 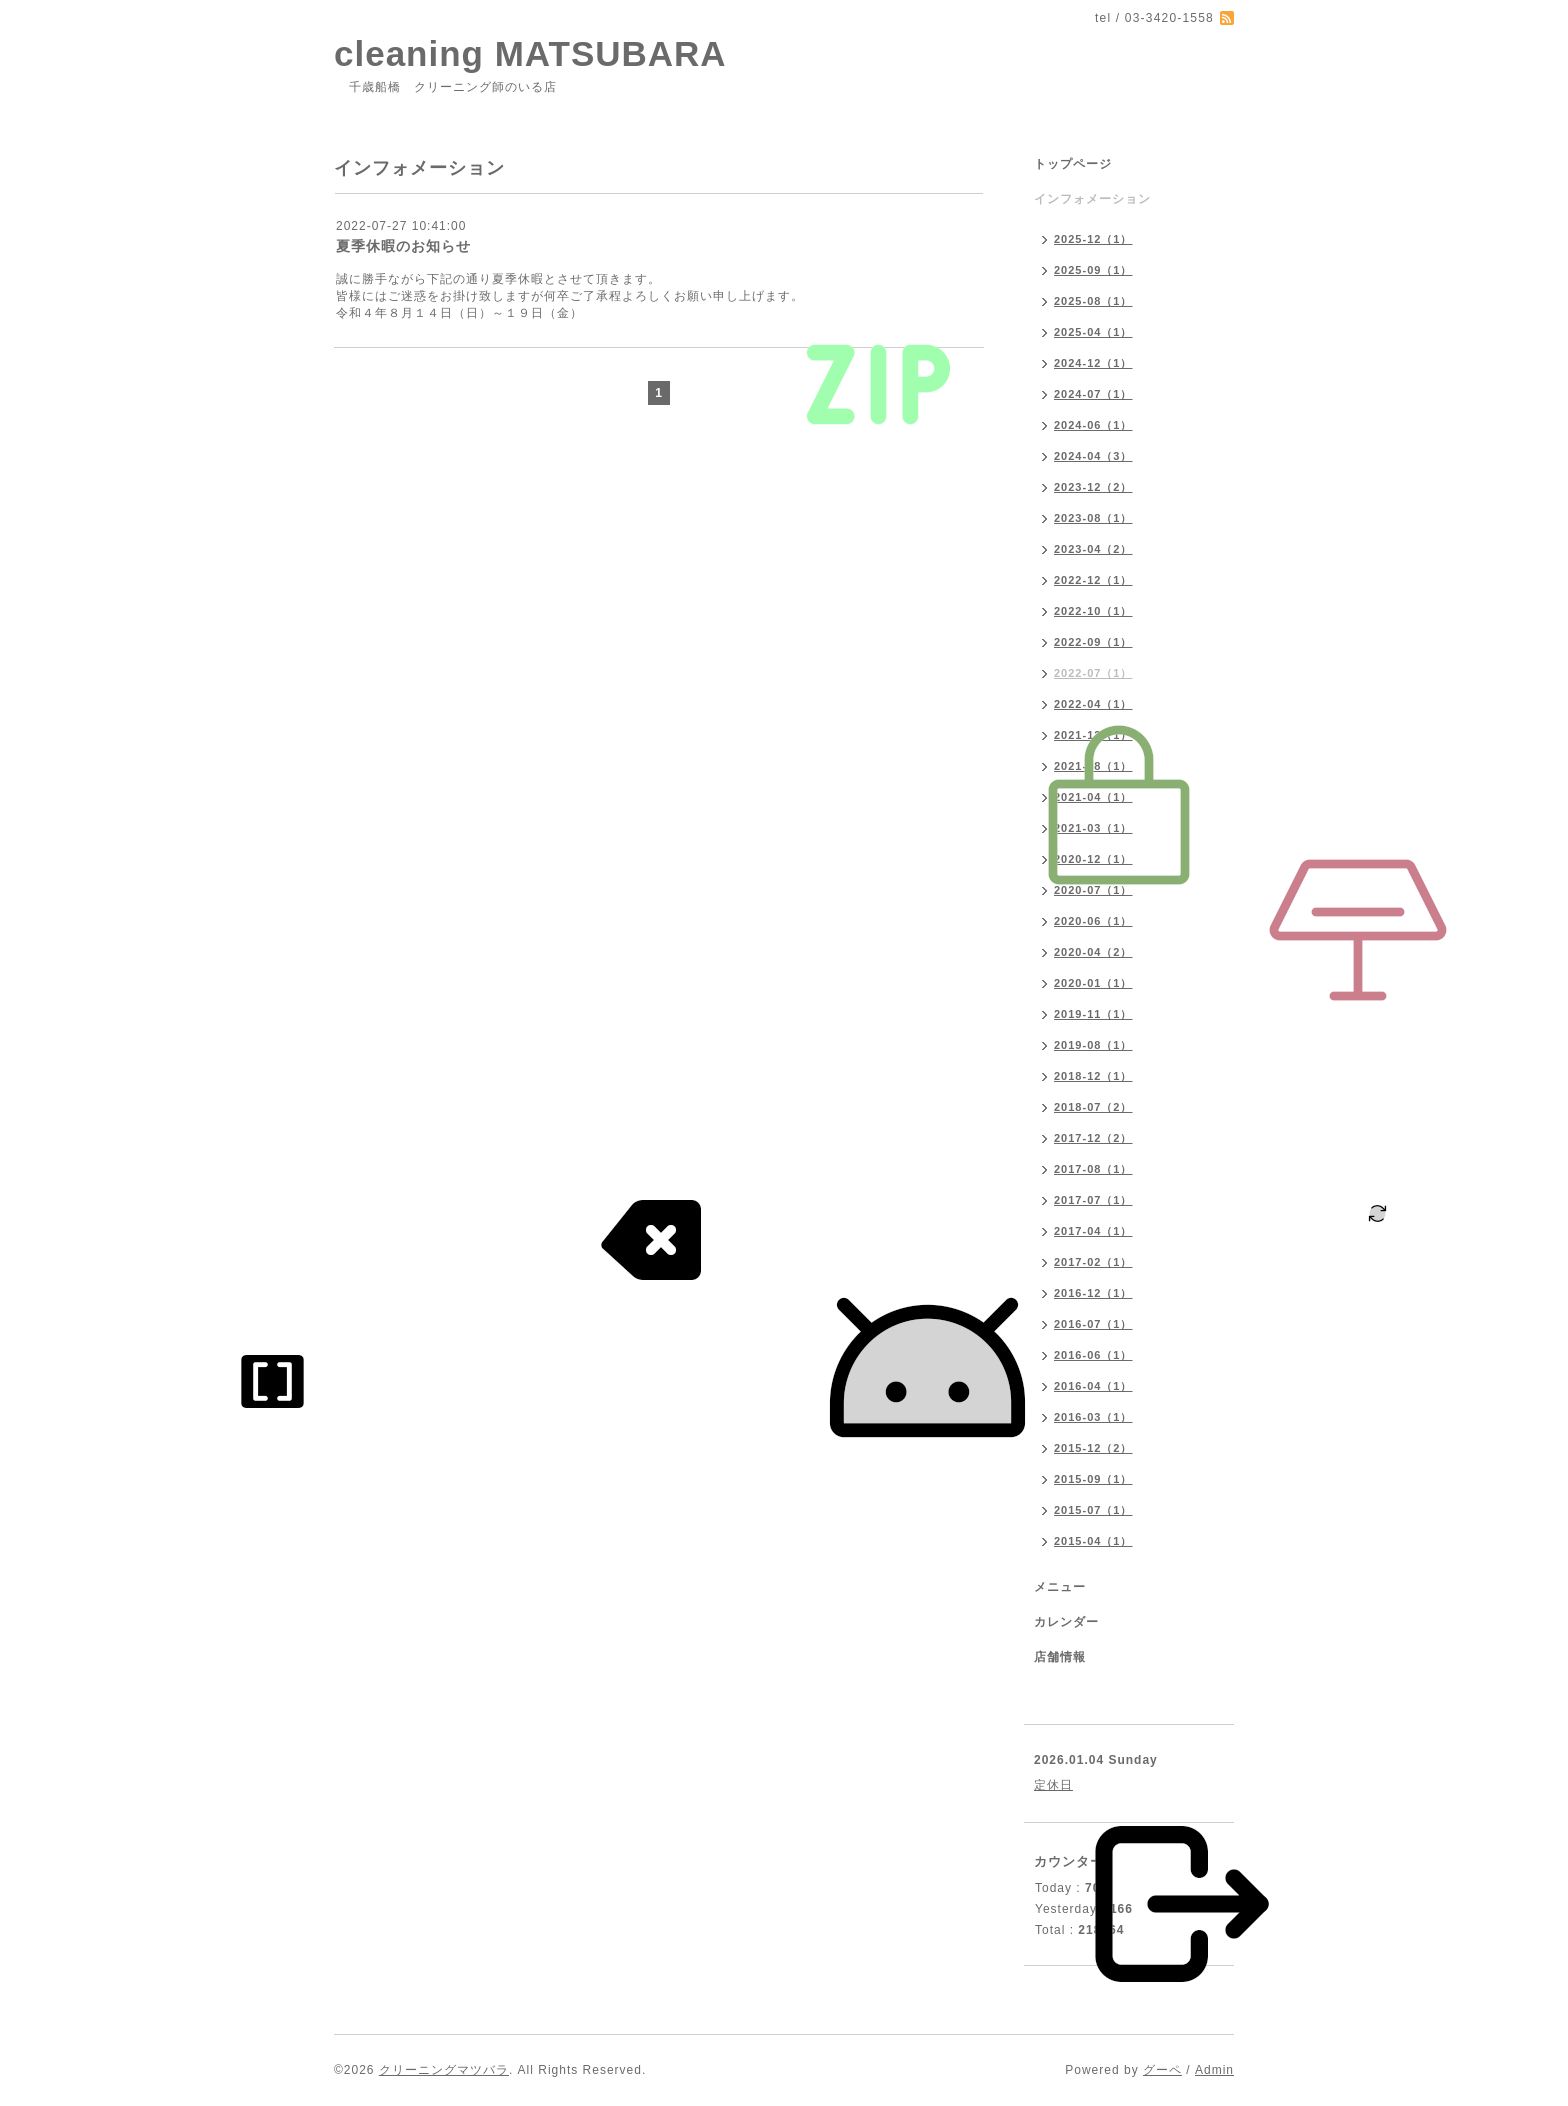 What do you see at coordinates (272, 1381) in the screenshot?
I see `format text as code or array` at bounding box center [272, 1381].